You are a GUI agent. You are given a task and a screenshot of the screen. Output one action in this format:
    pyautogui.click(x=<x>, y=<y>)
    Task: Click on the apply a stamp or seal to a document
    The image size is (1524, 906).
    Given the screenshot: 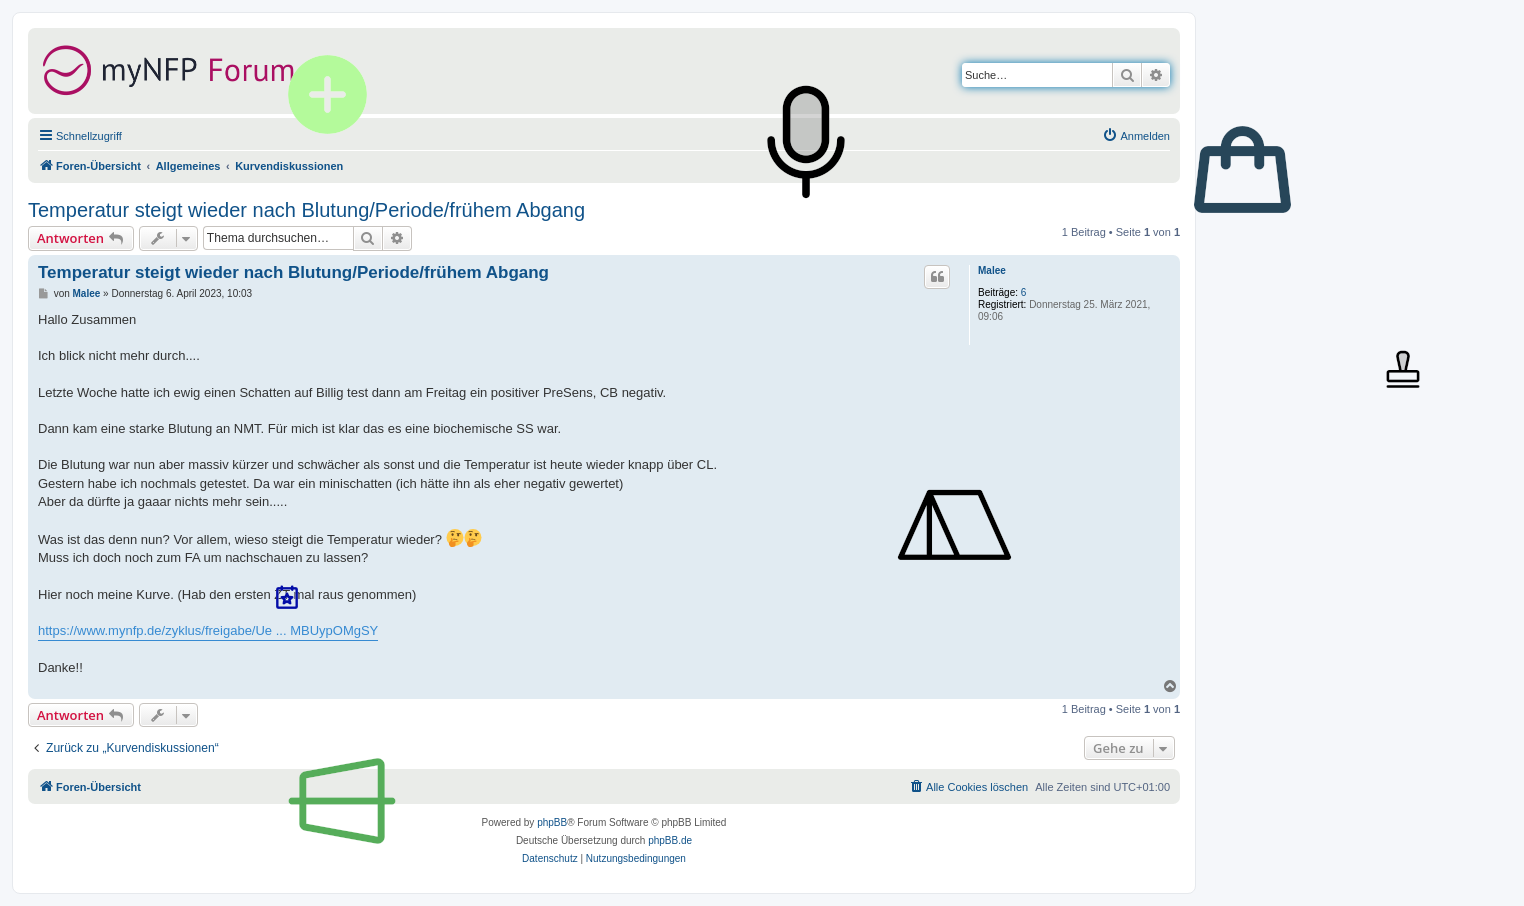 What is the action you would take?
    pyautogui.click(x=1403, y=370)
    